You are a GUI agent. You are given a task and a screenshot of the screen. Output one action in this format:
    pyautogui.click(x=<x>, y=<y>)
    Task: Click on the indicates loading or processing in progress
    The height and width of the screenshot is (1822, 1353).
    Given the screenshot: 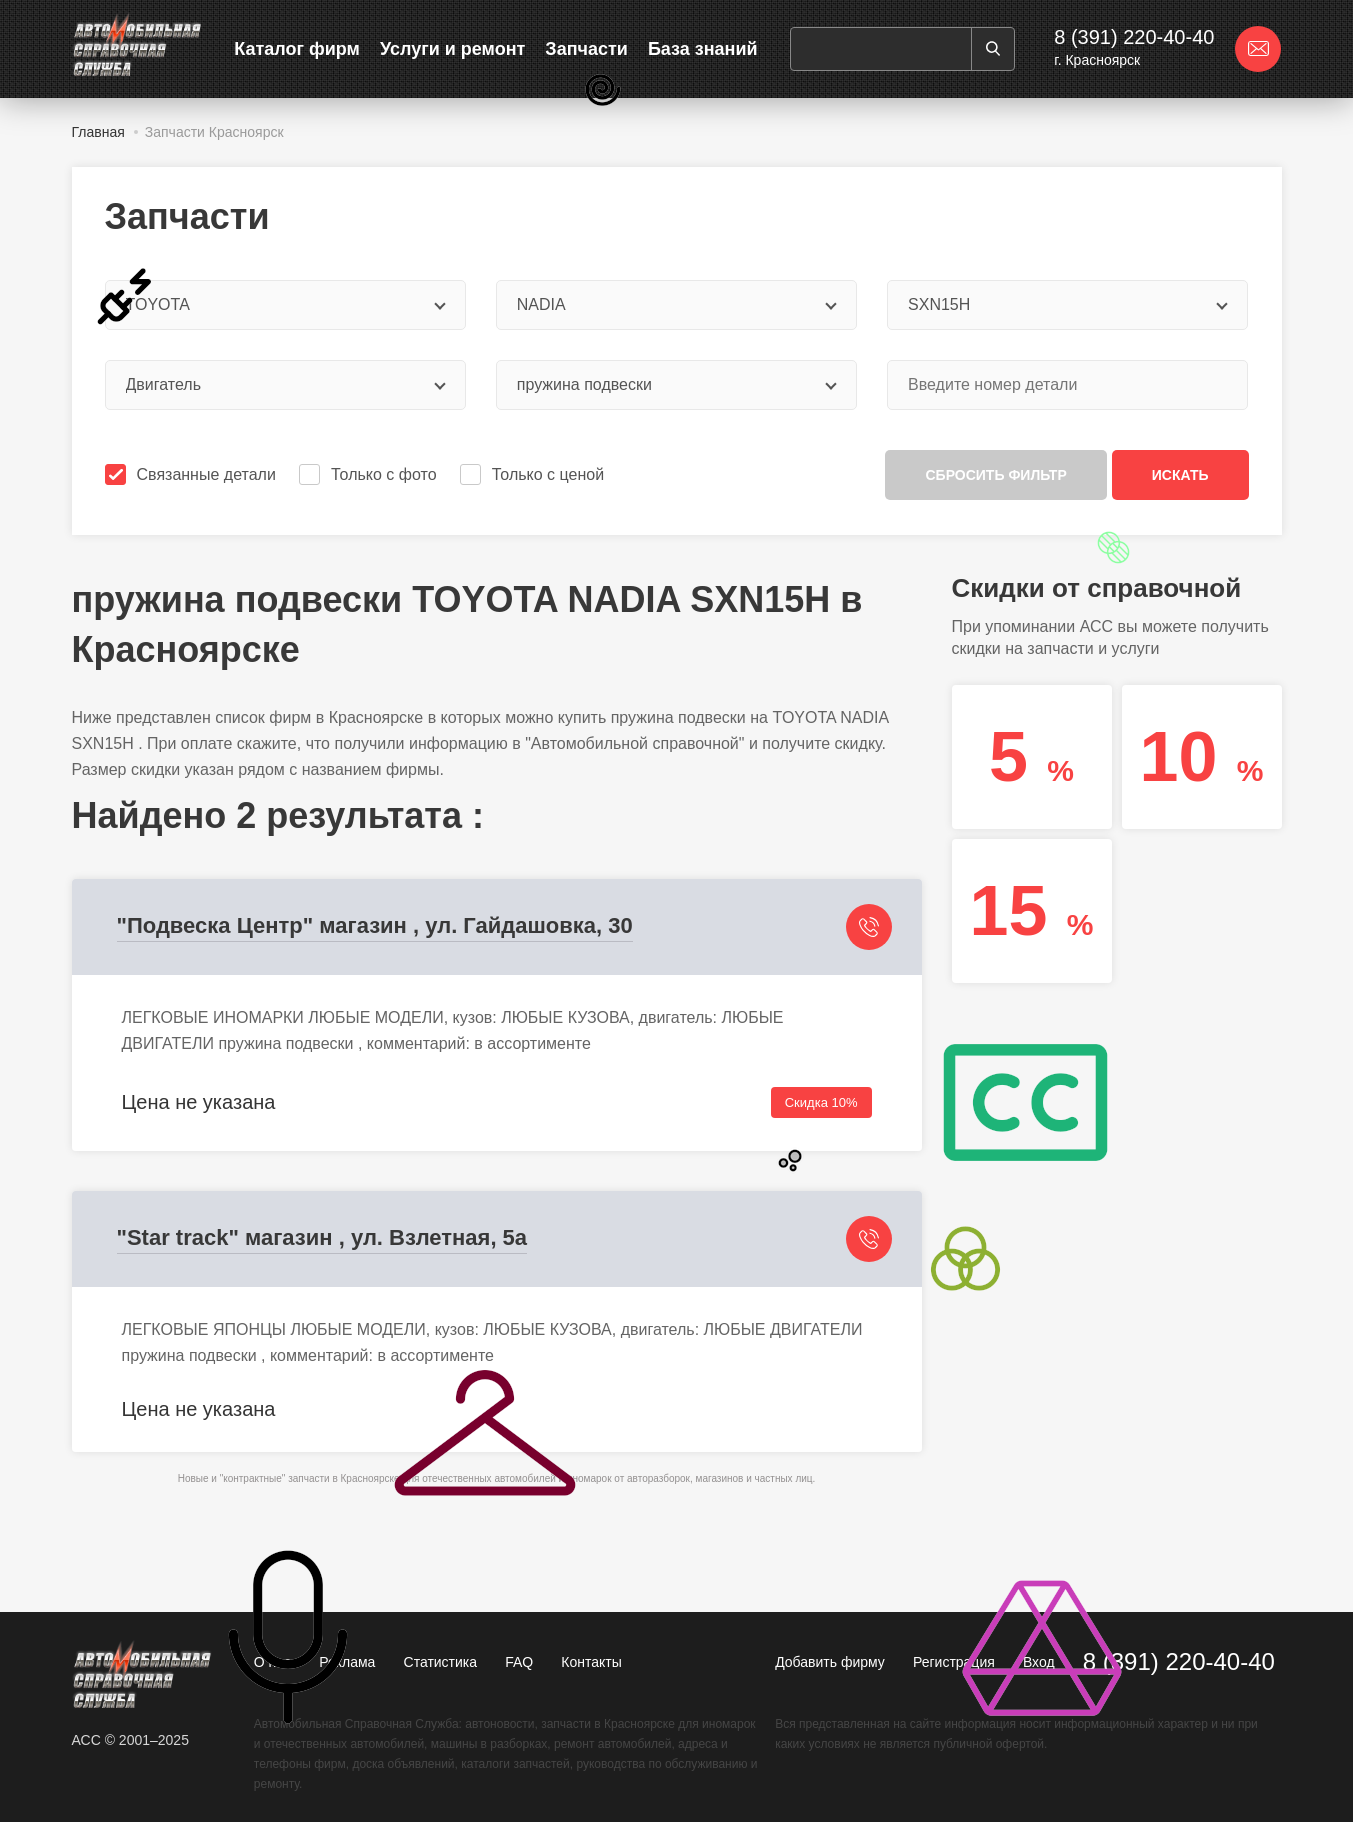 What is the action you would take?
    pyautogui.click(x=603, y=90)
    